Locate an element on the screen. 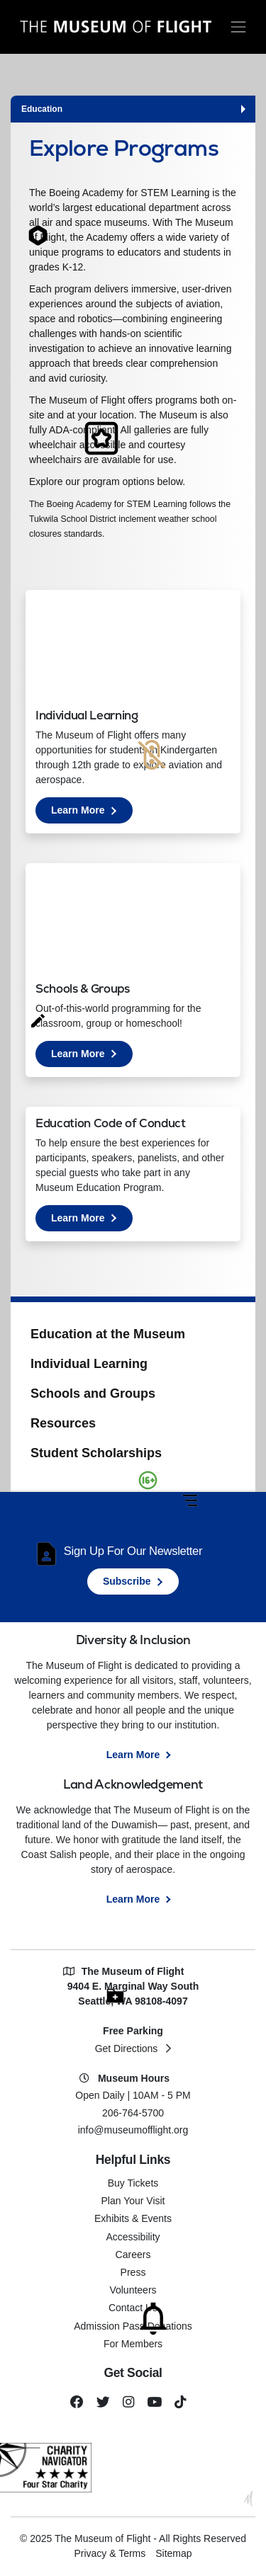  edit content or settings is located at coordinates (38, 1020).